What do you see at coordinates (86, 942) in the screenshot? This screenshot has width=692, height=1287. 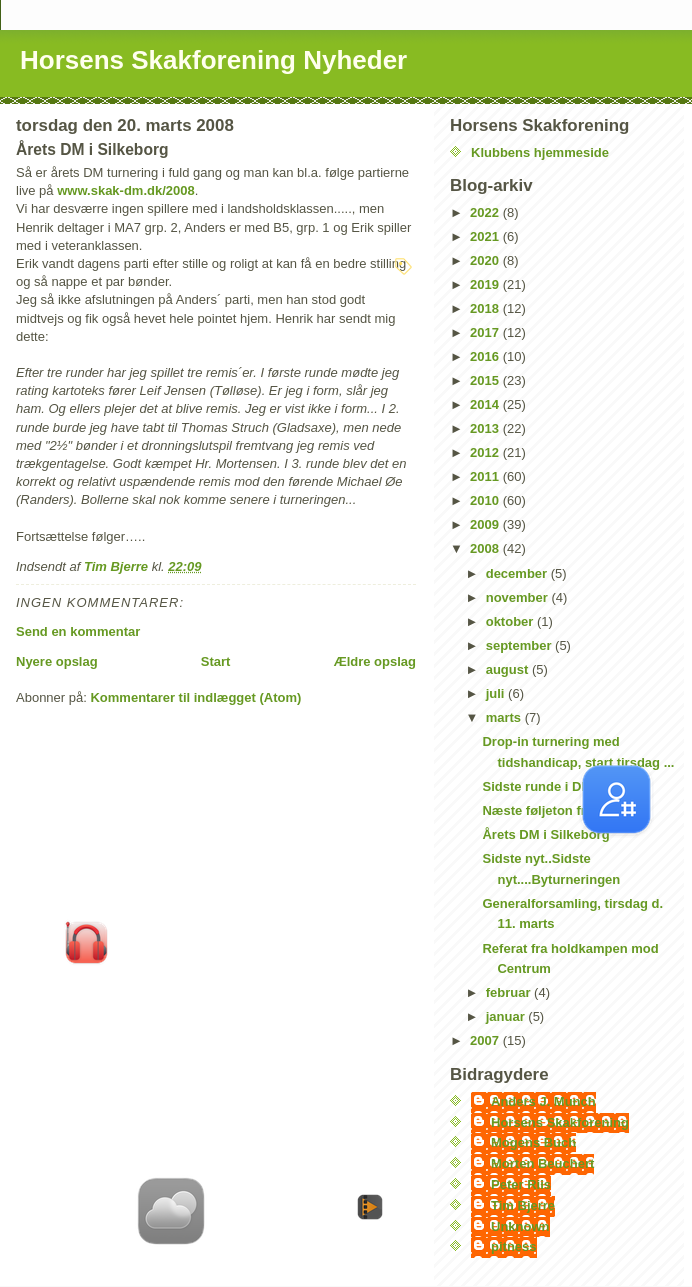 I see `open audio sharing app` at bounding box center [86, 942].